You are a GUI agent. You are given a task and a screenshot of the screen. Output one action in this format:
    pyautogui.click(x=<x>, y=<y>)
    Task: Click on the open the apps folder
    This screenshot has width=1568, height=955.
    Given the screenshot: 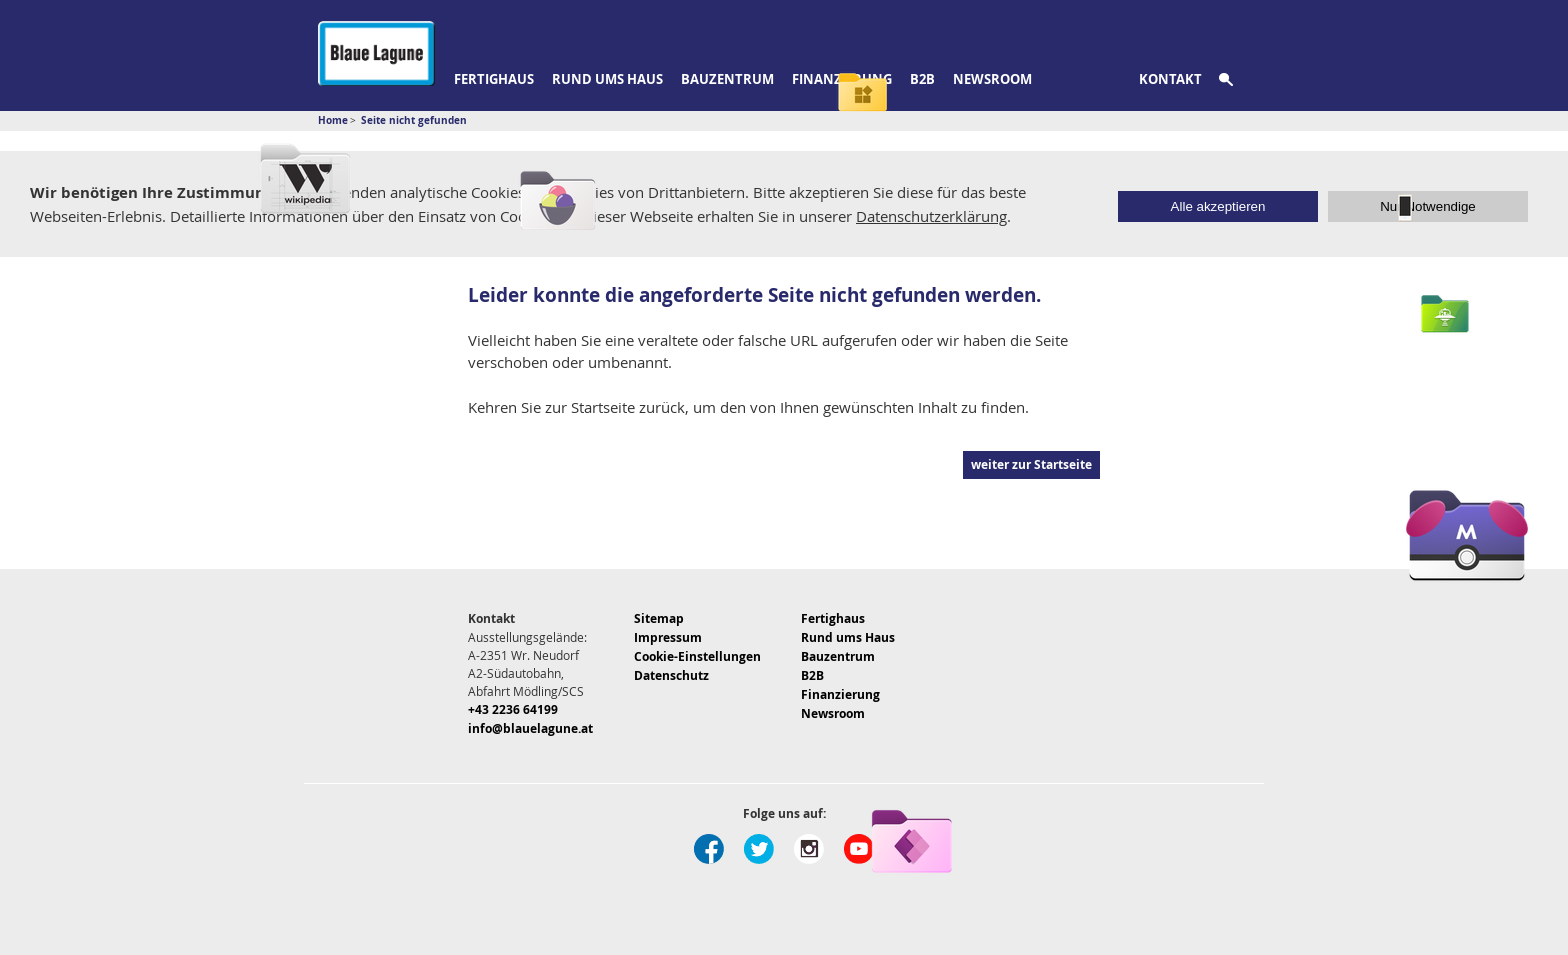 What is the action you would take?
    pyautogui.click(x=862, y=93)
    